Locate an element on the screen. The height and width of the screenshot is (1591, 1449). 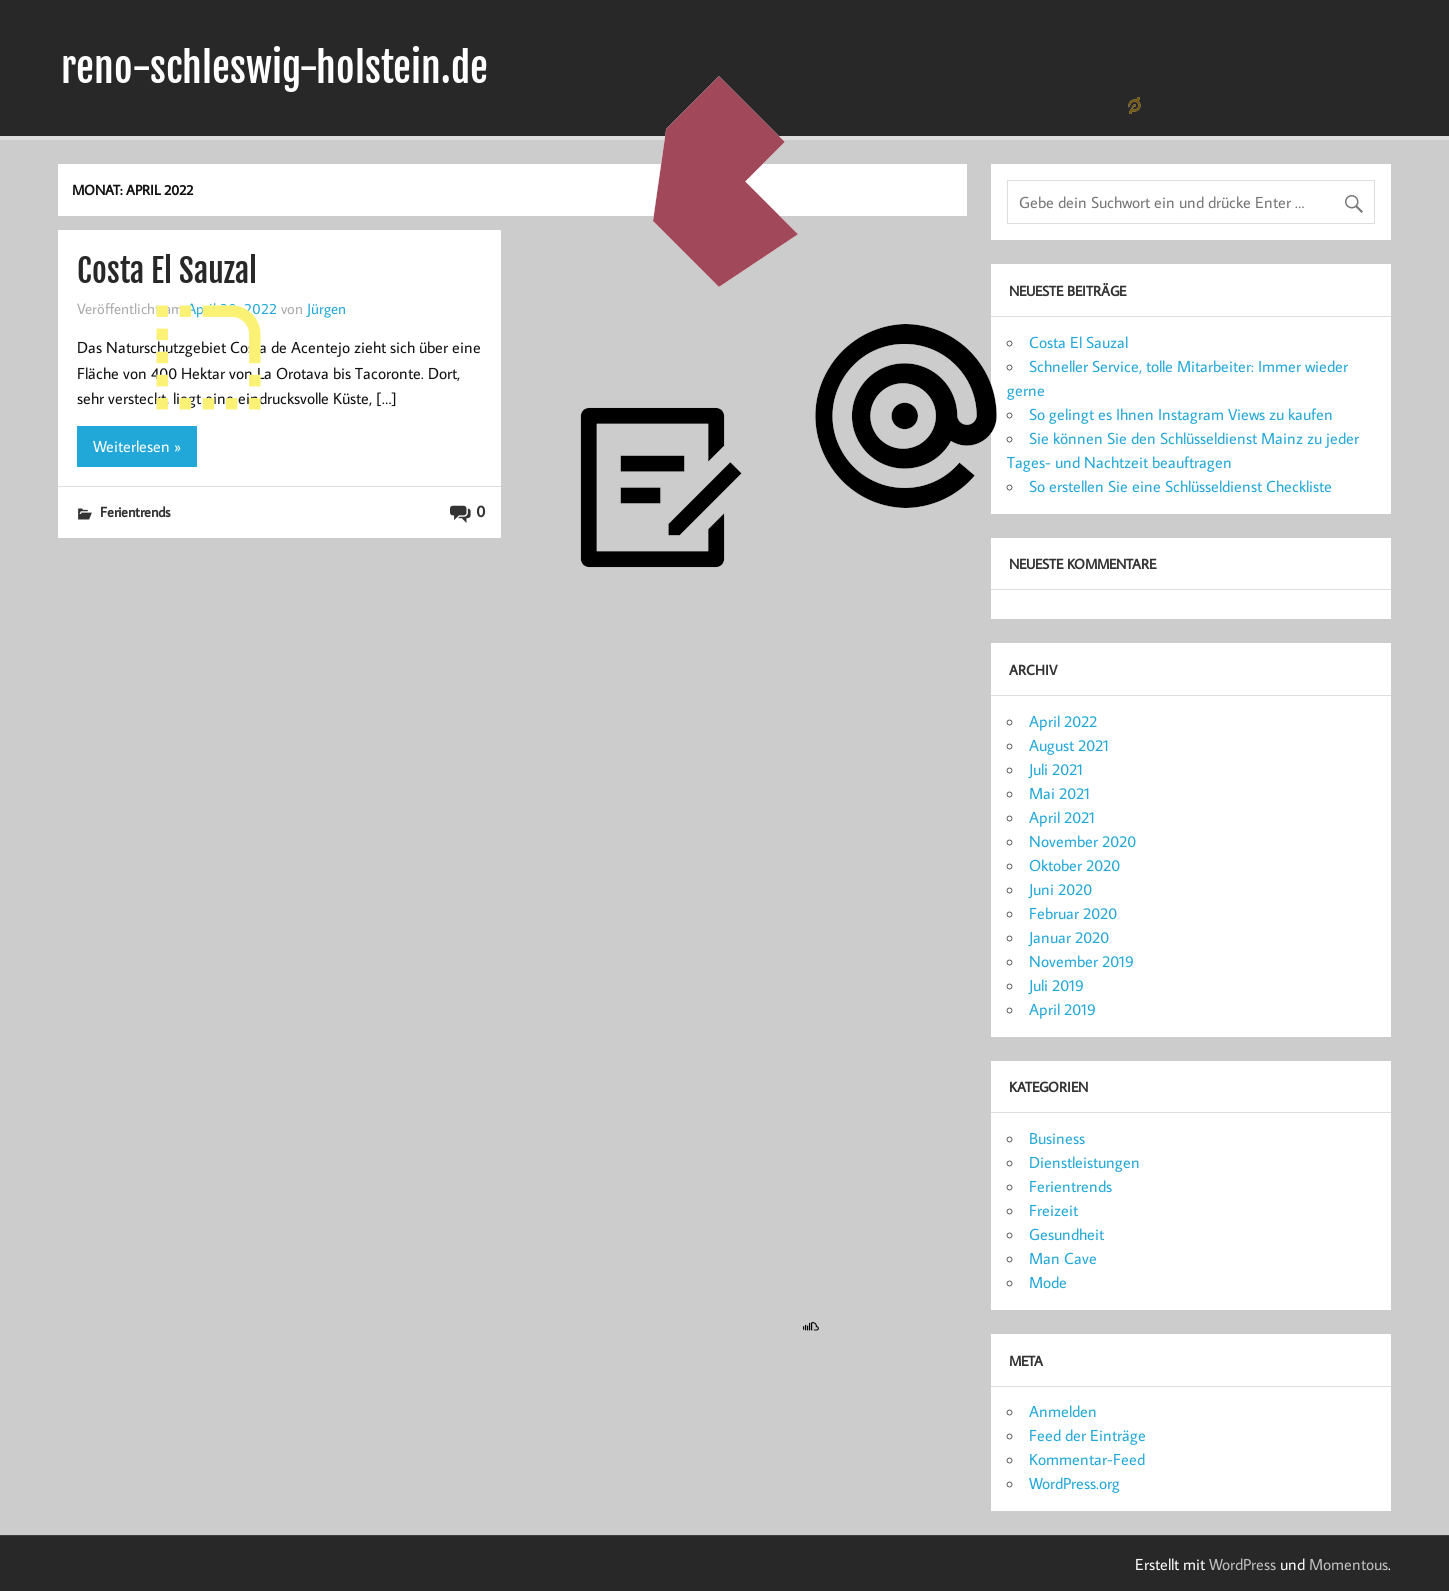
open soundcloud app is located at coordinates (811, 1326).